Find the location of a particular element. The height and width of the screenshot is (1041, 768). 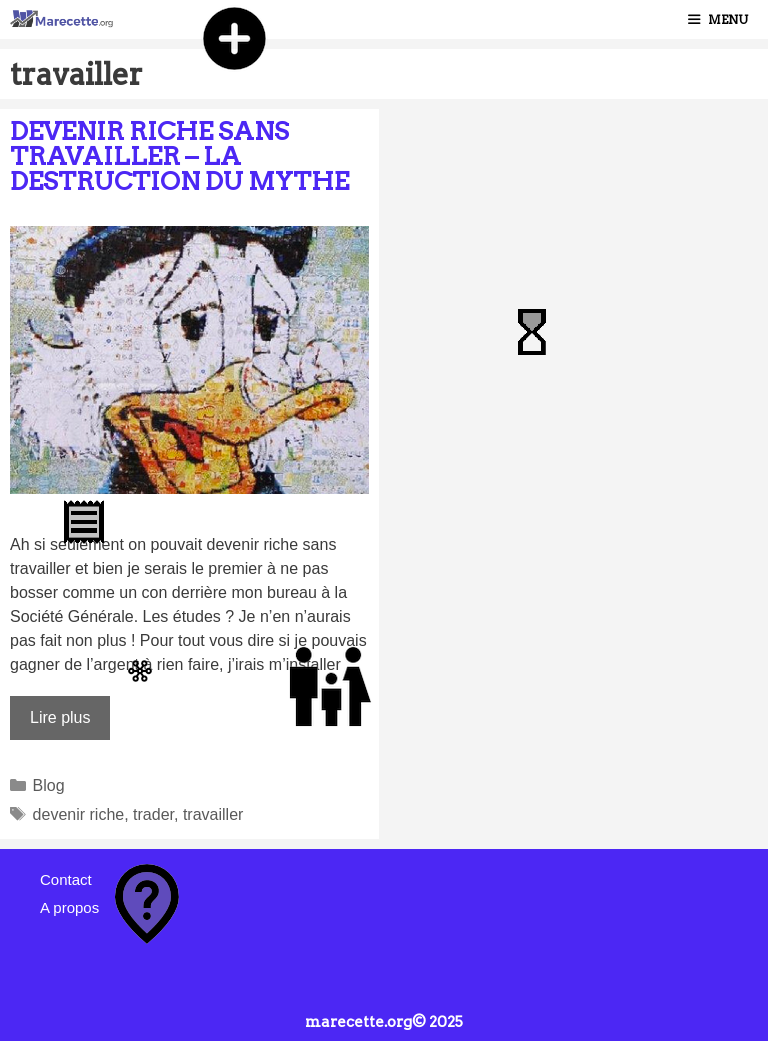

indicates family restroom facility nearby is located at coordinates (329, 686).